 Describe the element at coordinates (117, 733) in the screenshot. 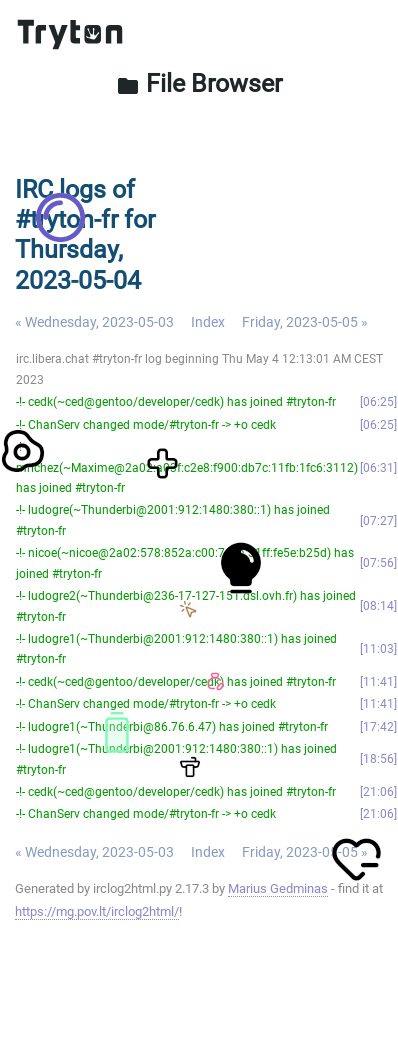

I see `indicates battery is completely drained` at that location.